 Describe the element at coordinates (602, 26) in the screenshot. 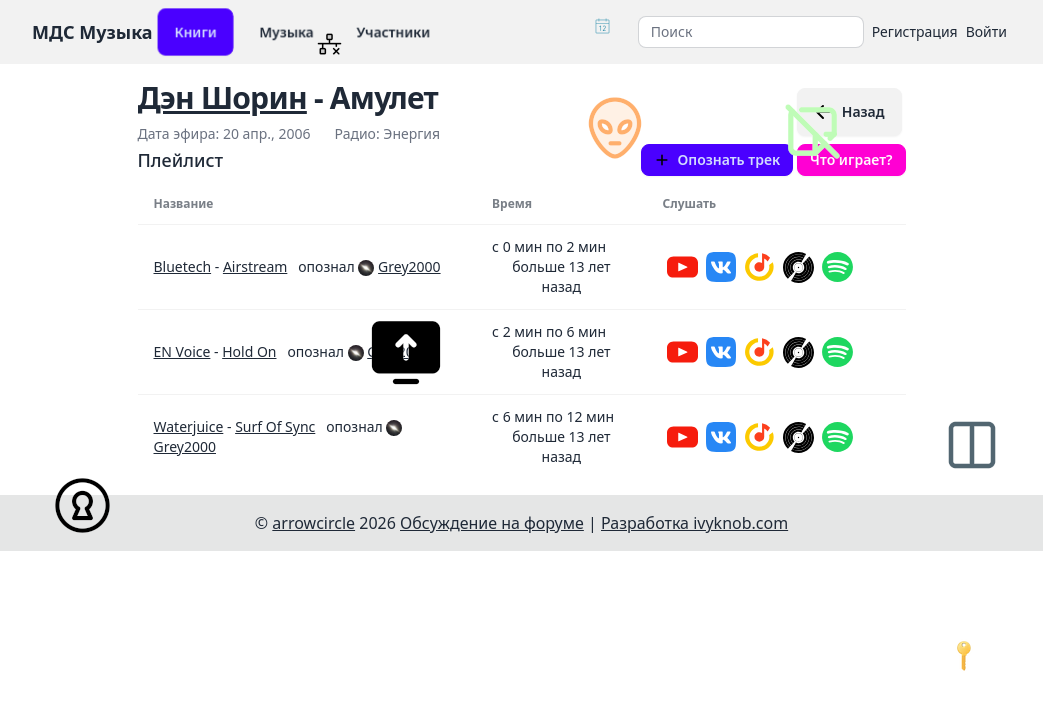

I see `view calendar or schedule` at that location.